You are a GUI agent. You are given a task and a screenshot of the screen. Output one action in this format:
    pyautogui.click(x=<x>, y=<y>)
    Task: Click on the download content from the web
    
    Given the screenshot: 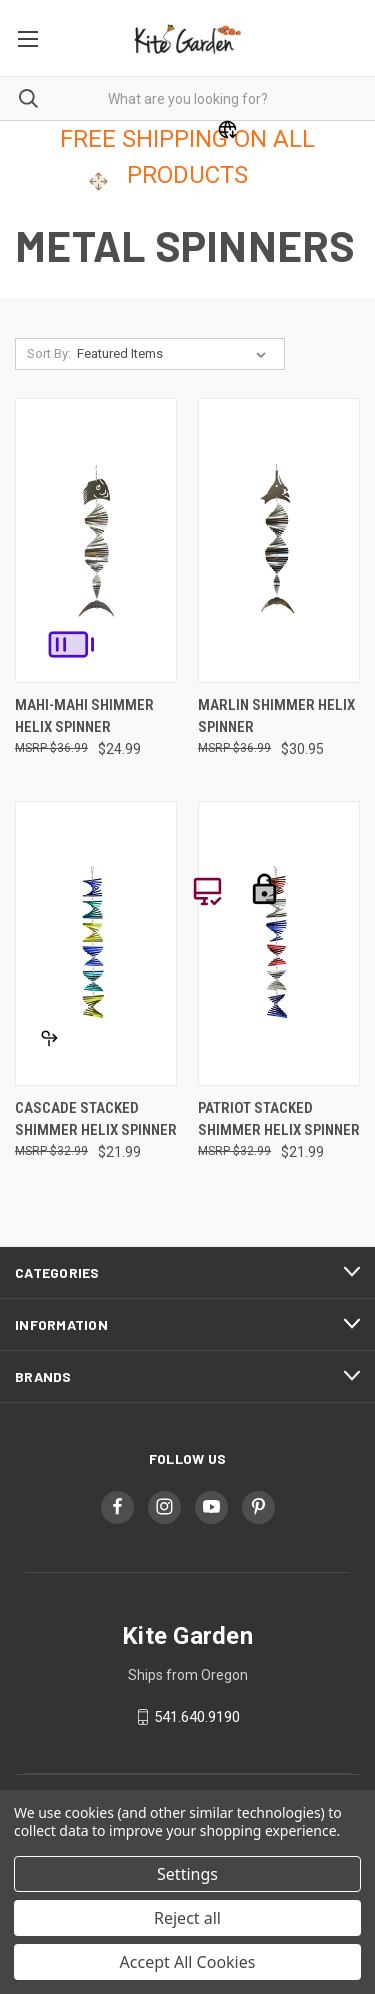 What is the action you would take?
    pyautogui.click(x=227, y=129)
    